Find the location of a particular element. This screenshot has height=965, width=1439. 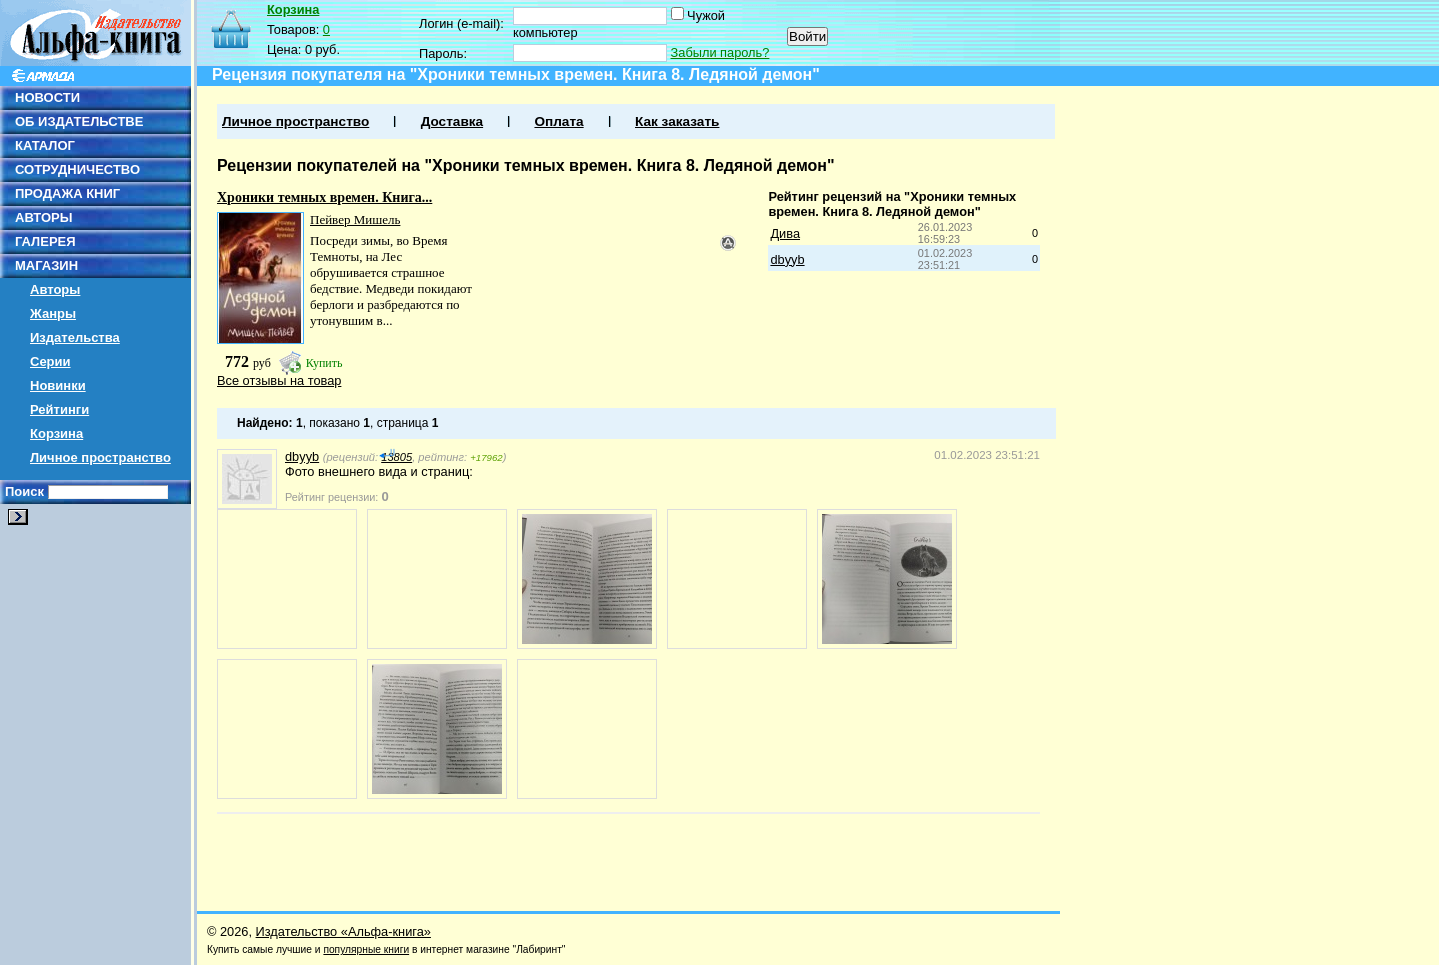

reply to all recipients of an email is located at coordinates (386, 452).